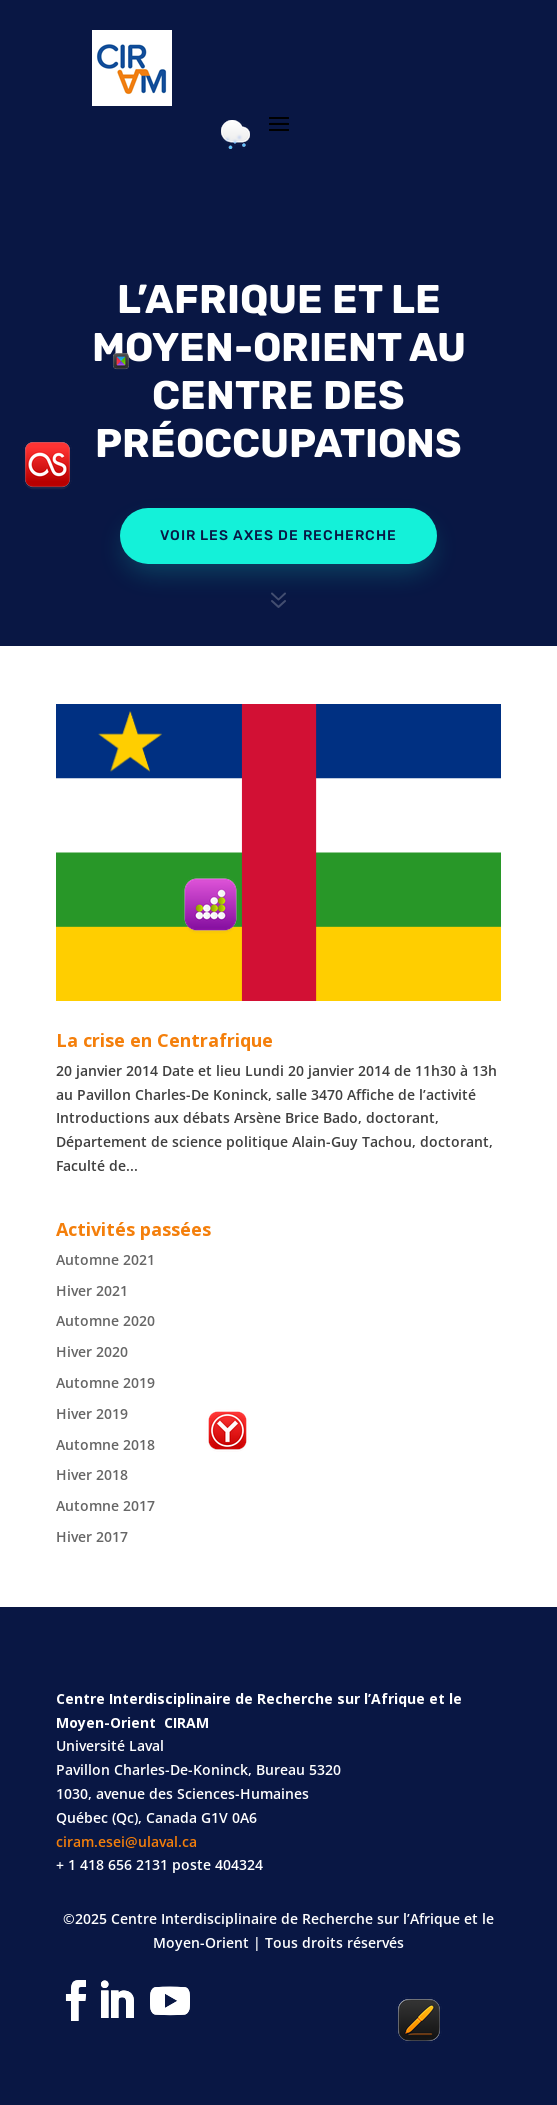  I want to click on indicates freezing rain weather conditions, so click(235, 134).